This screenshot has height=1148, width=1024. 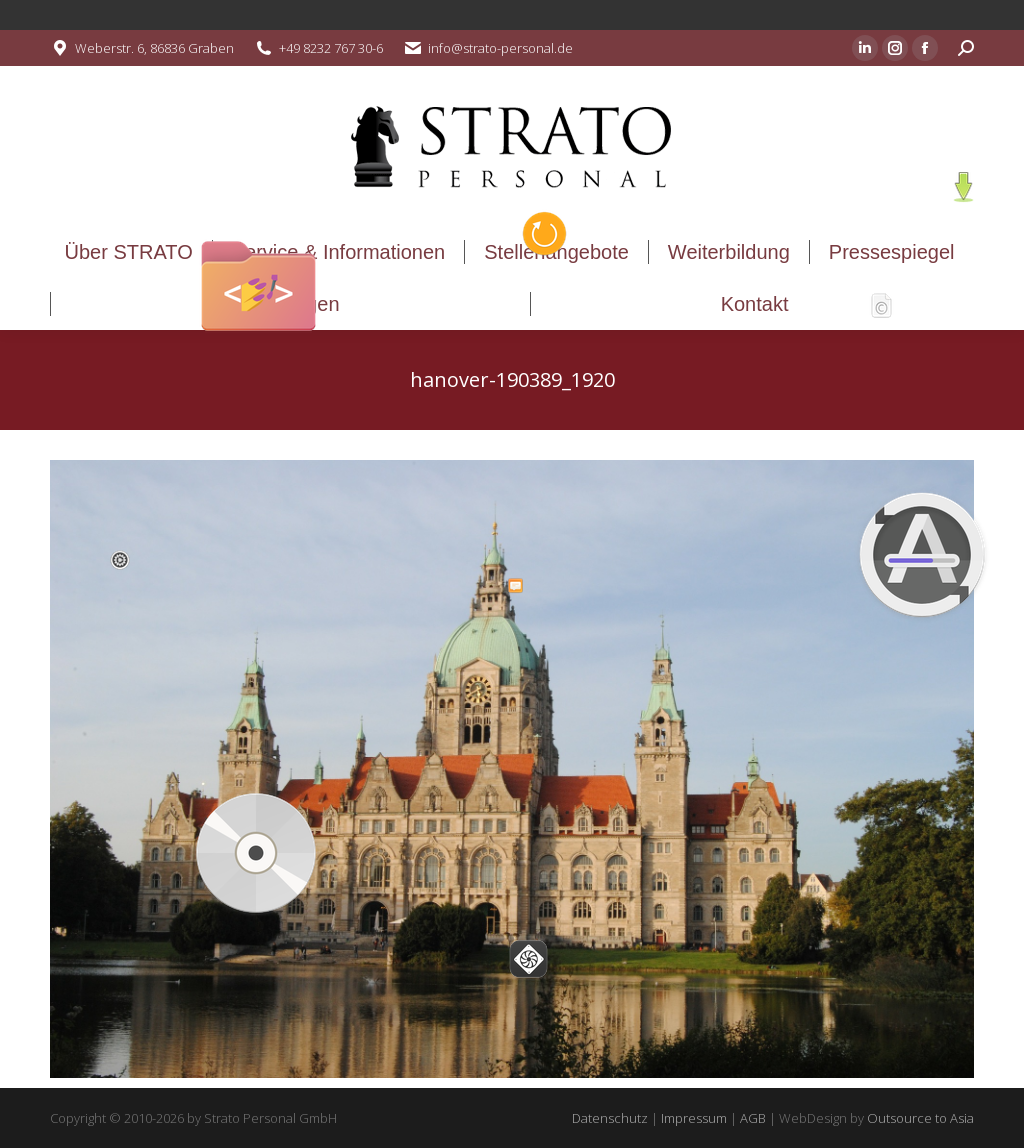 I want to click on check for available software updates, so click(x=922, y=555).